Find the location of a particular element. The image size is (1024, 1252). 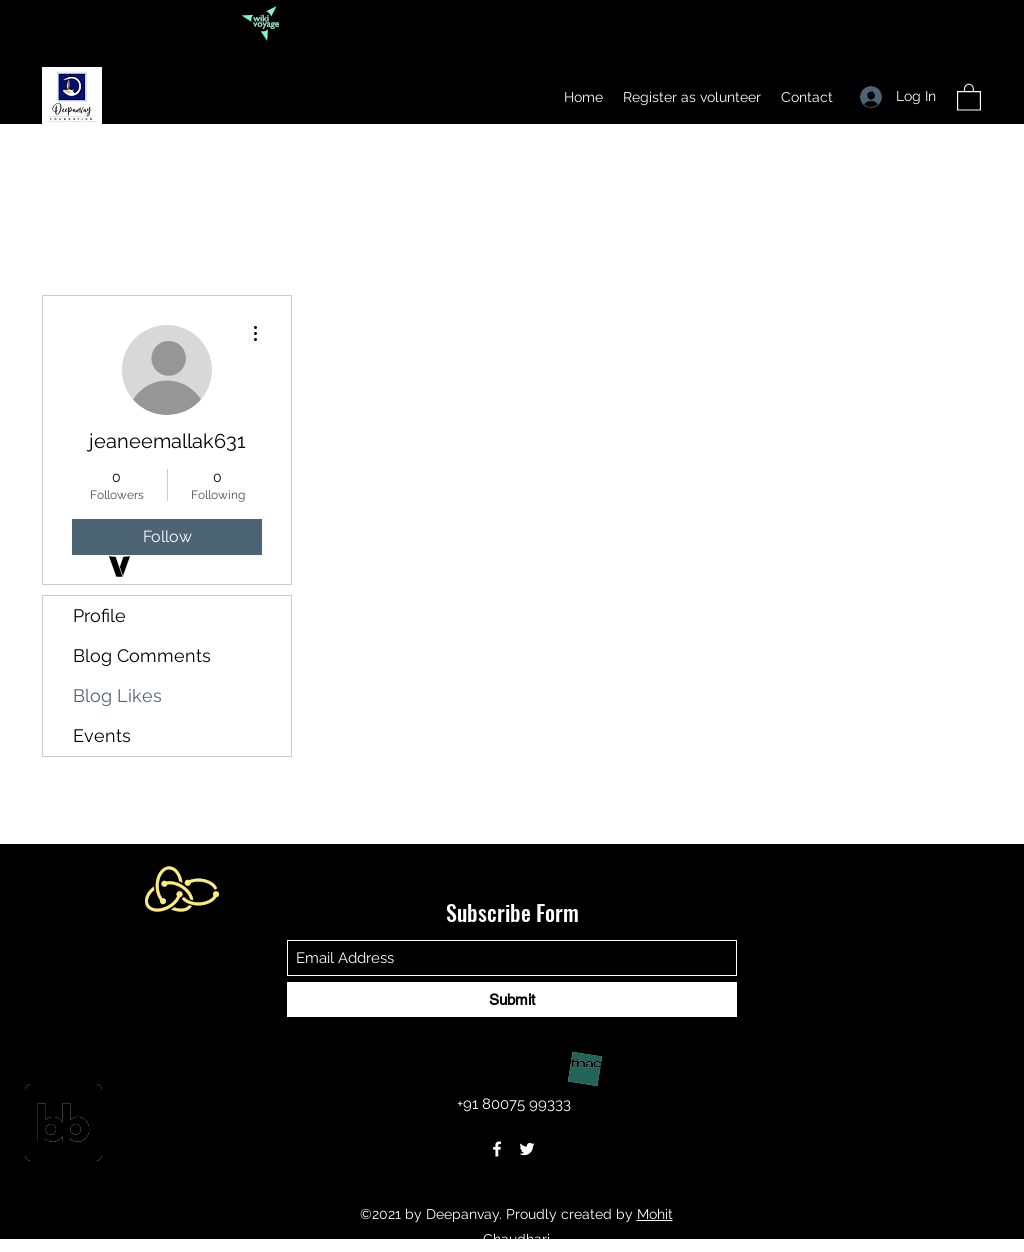

visit the Fnac website or app is located at coordinates (585, 1069).